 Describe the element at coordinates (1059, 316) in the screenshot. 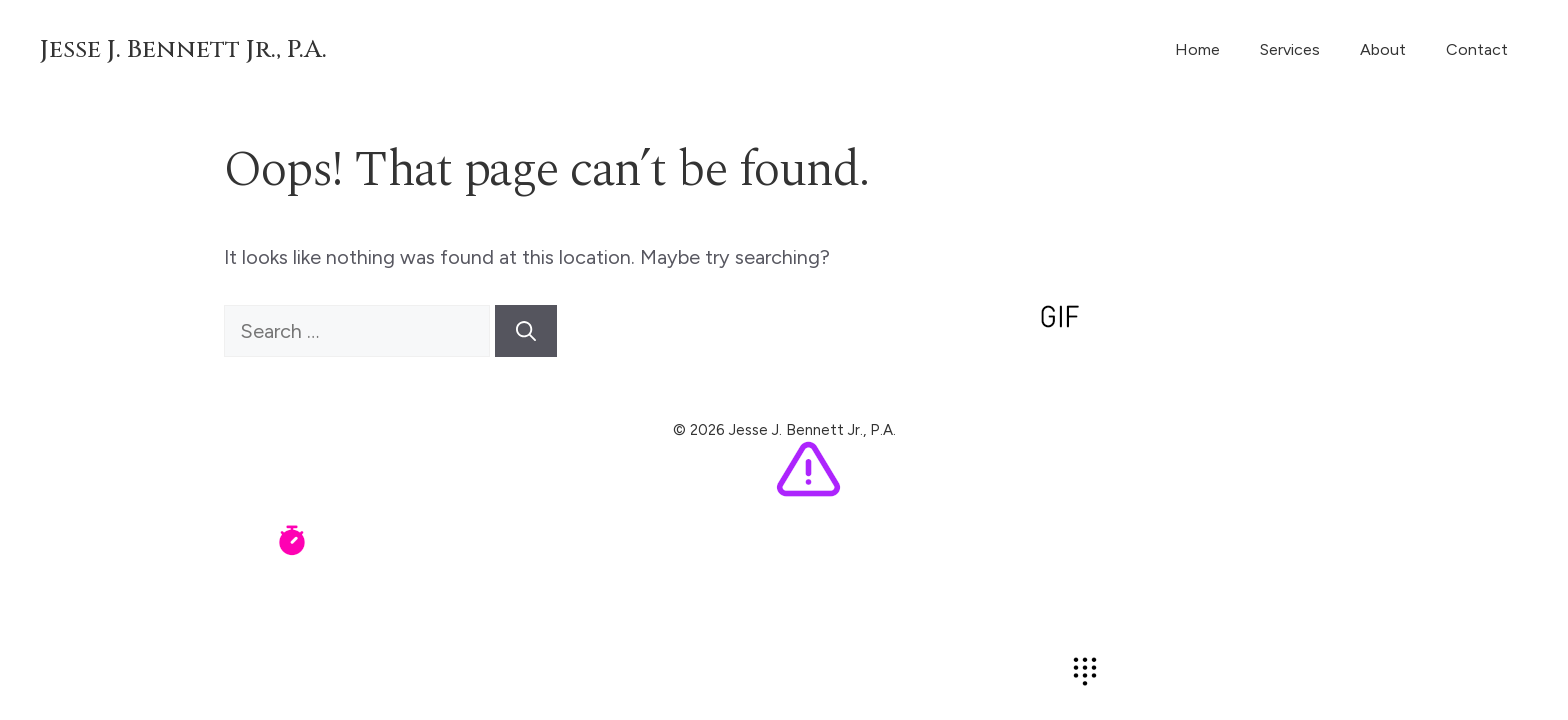

I see `insert a gif into your message` at that location.